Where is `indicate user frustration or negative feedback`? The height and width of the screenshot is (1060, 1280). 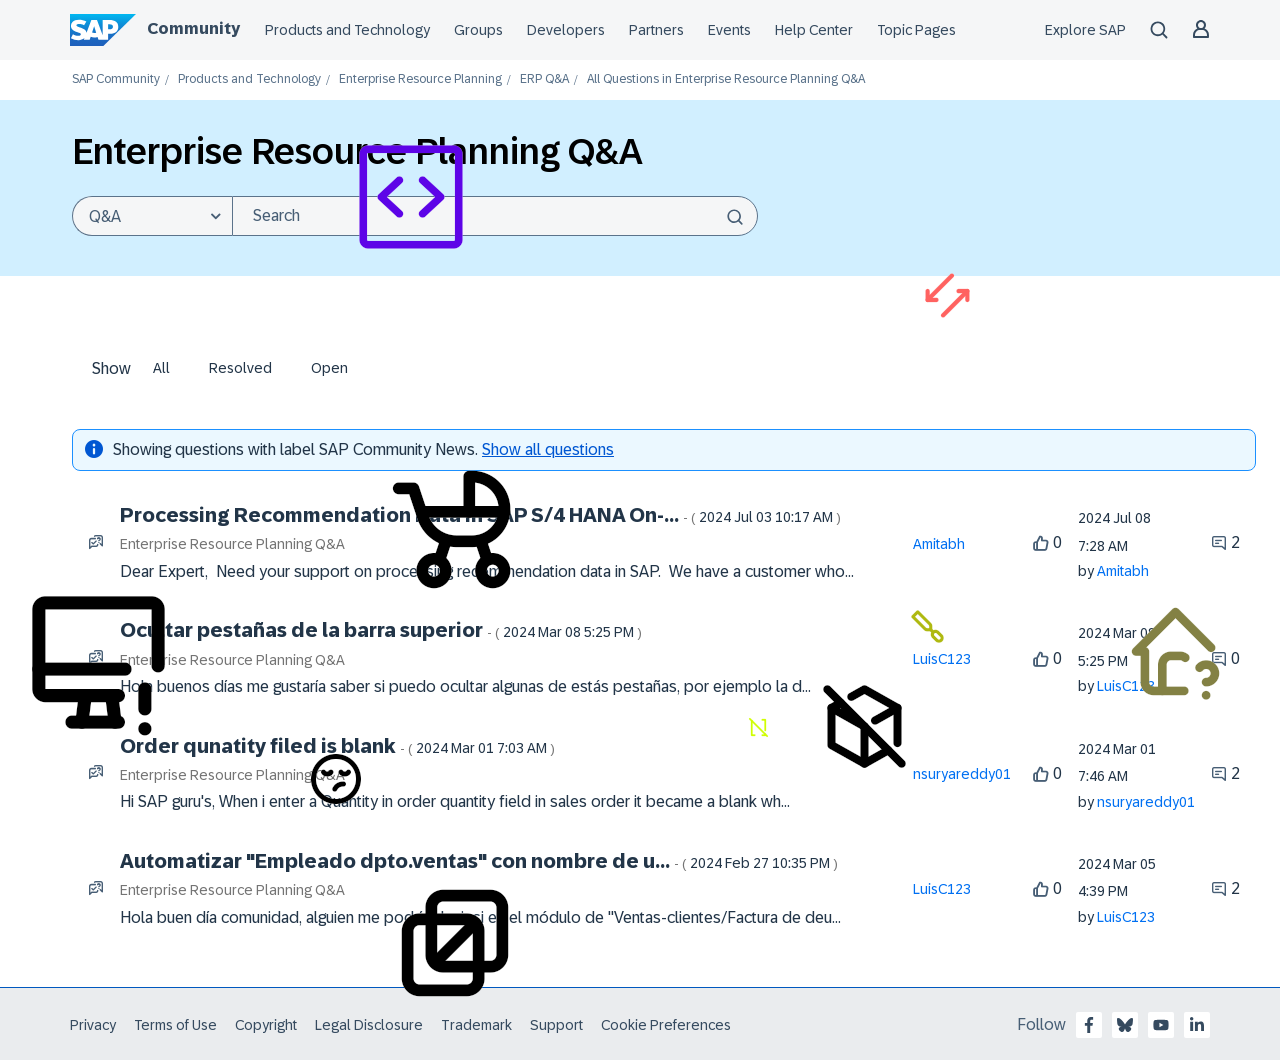 indicate user frustration or negative feedback is located at coordinates (336, 779).